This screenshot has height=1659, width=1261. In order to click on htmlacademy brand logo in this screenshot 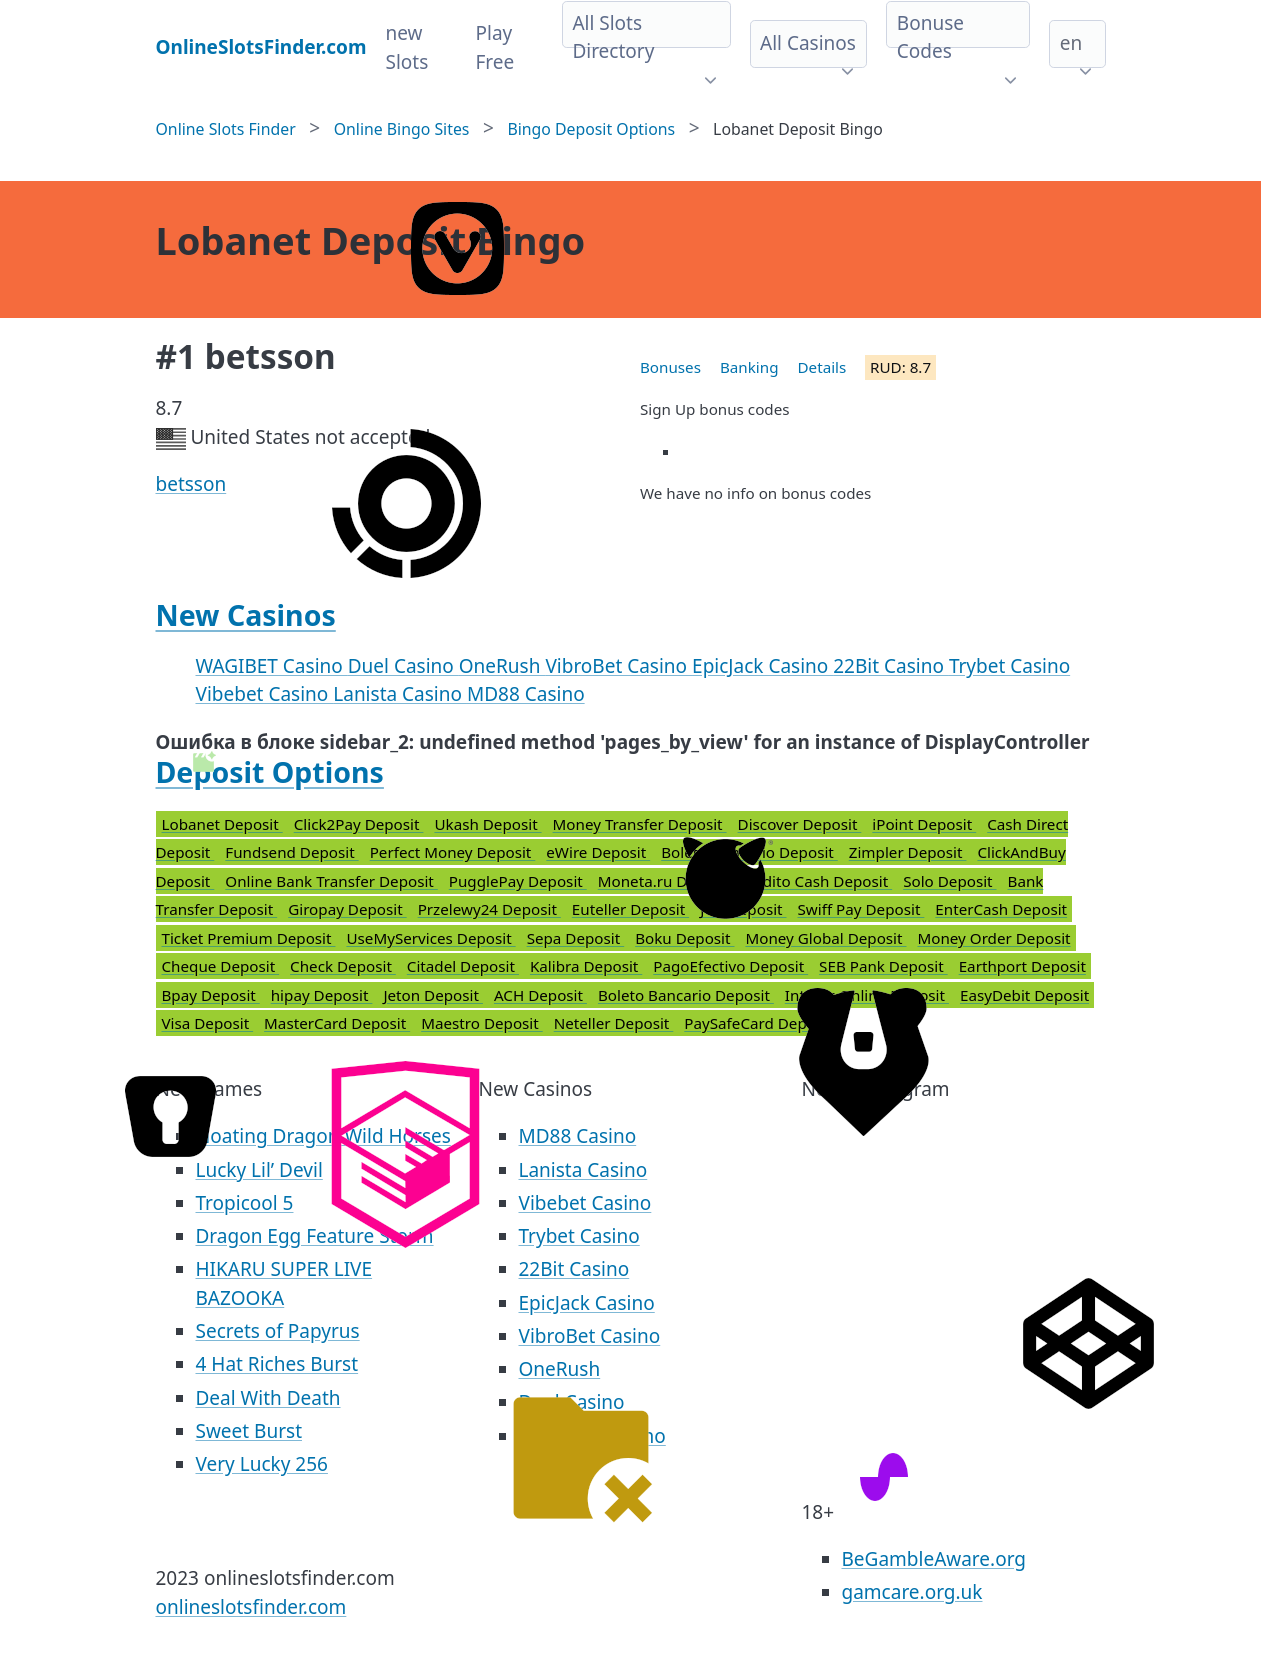, I will do `click(405, 1154)`.